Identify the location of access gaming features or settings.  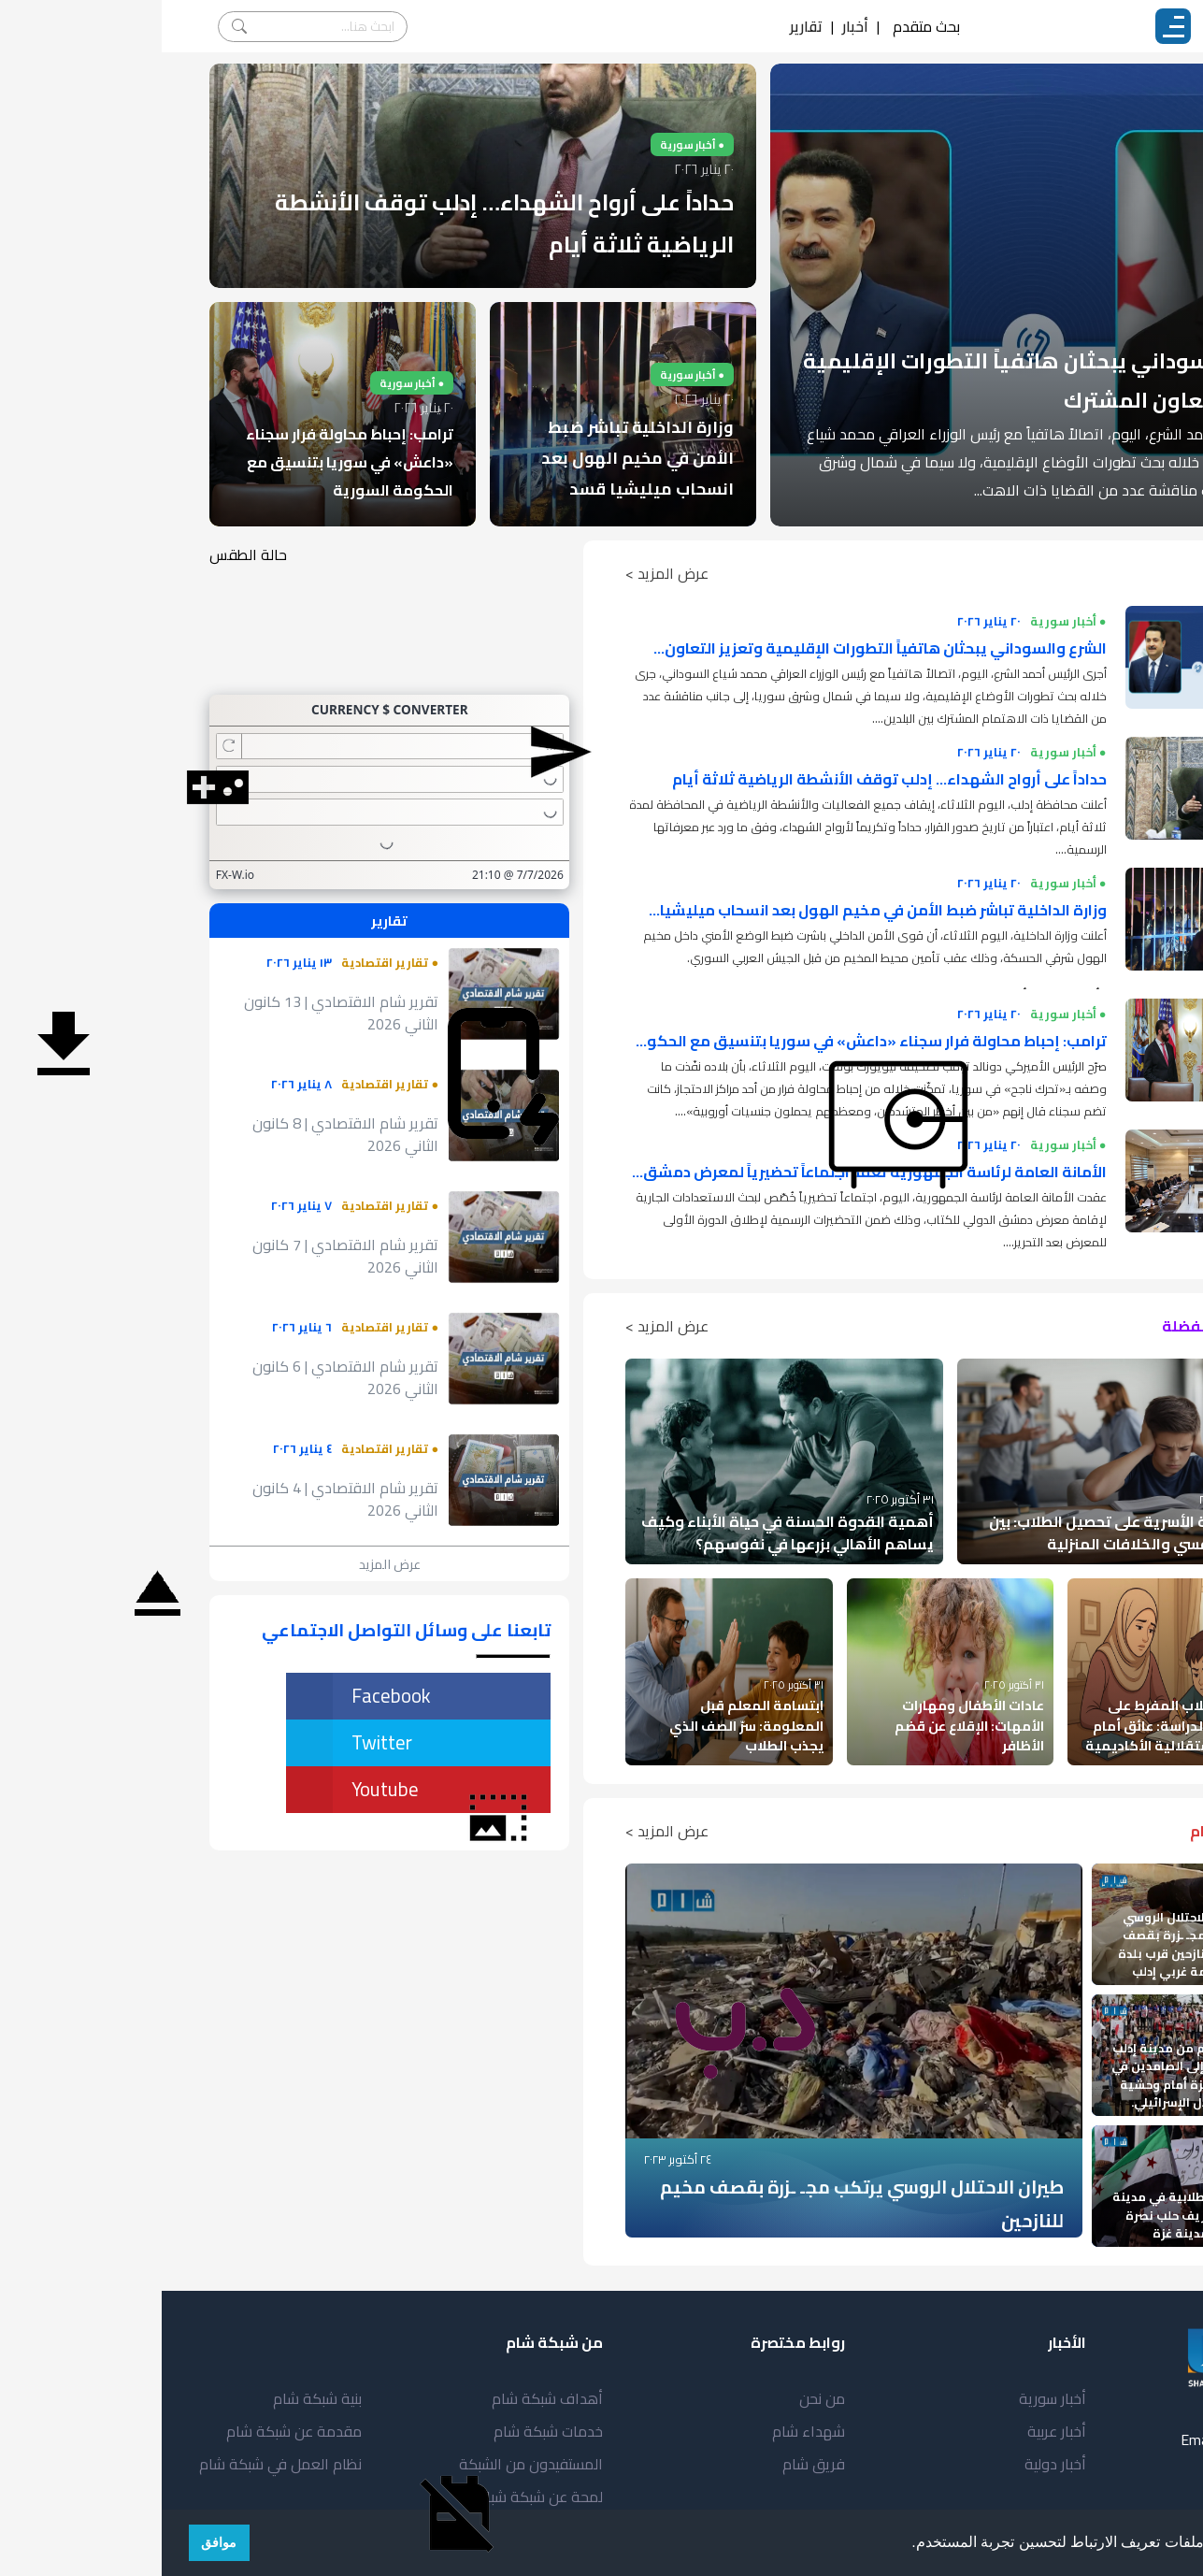
(218, 787).